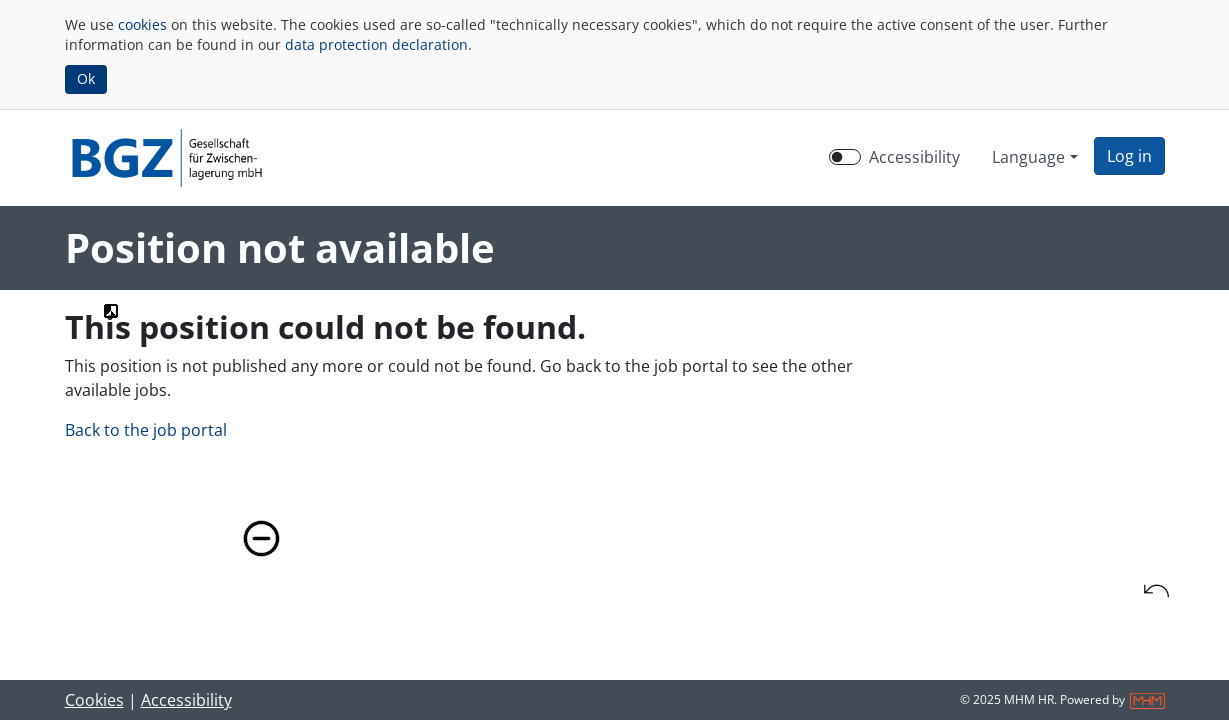  Describe the element at coordinates (1157, 590) in the screenshot. I see `undo previous action` at that location.